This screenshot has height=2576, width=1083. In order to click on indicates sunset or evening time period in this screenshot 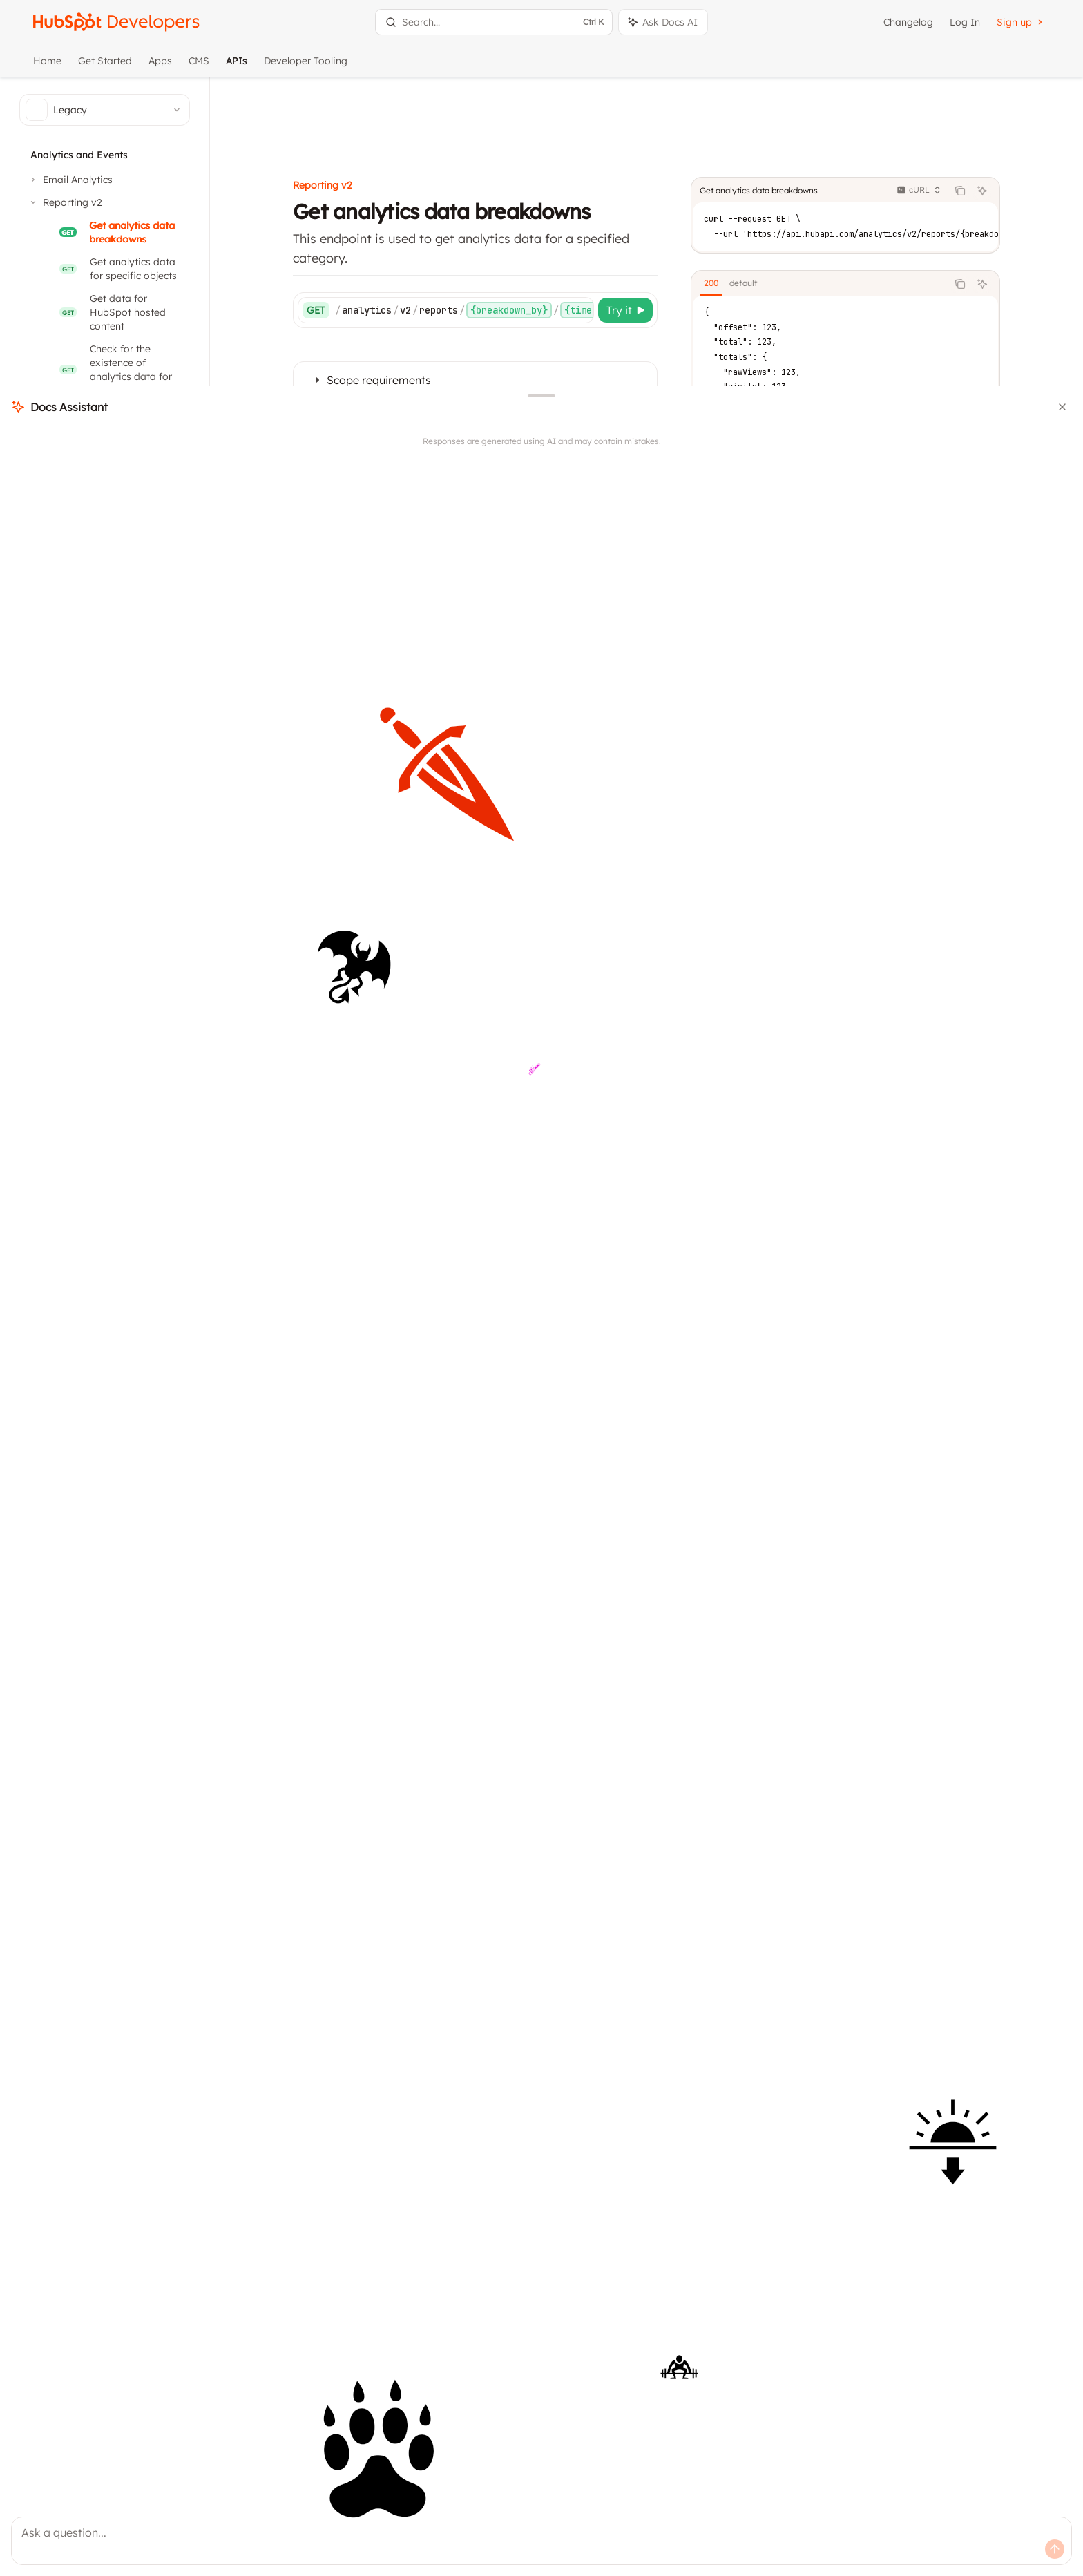, I will do `click(952, 2142)`.